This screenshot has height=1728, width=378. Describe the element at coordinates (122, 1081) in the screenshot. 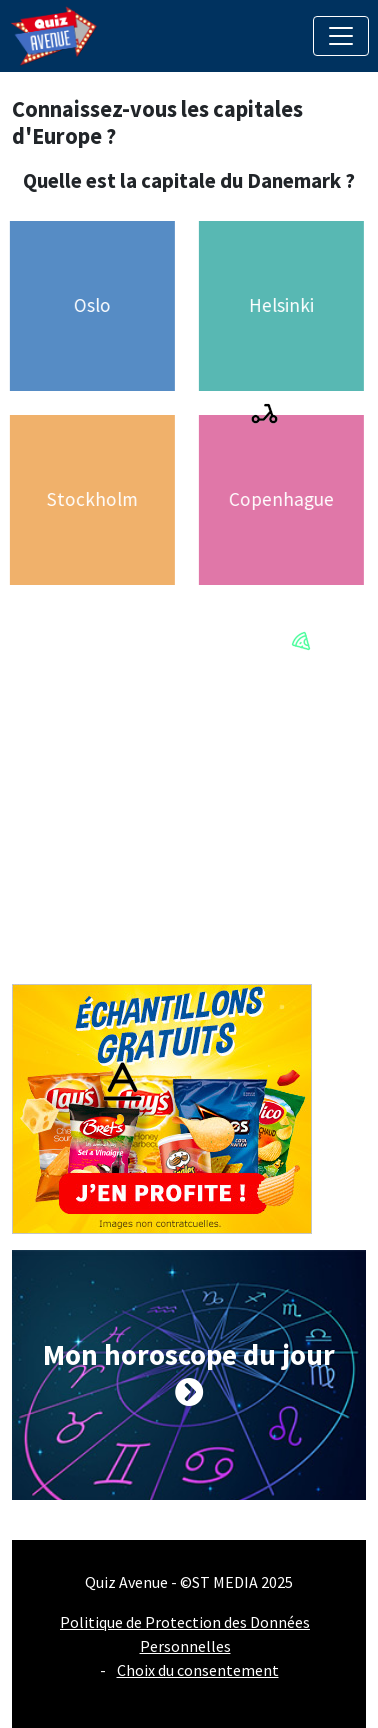

I see `set text baseline alignment` at that location.